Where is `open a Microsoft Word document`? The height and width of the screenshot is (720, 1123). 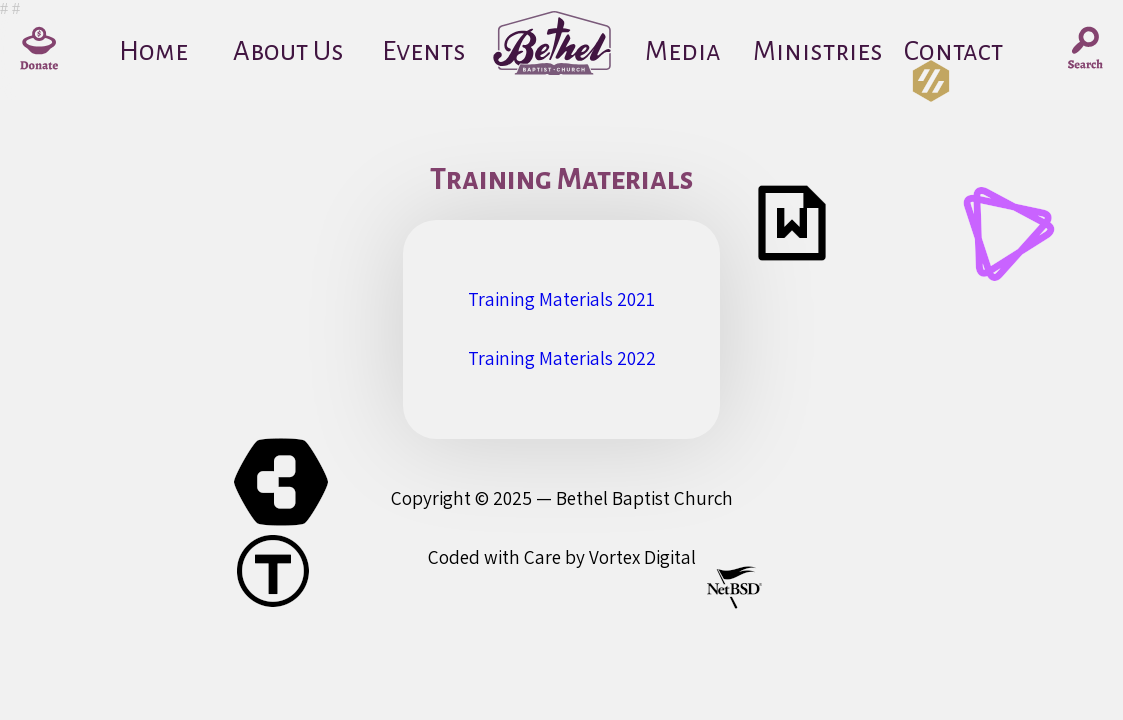 open a Microsoft Word document is located at coordinates (792, 223).